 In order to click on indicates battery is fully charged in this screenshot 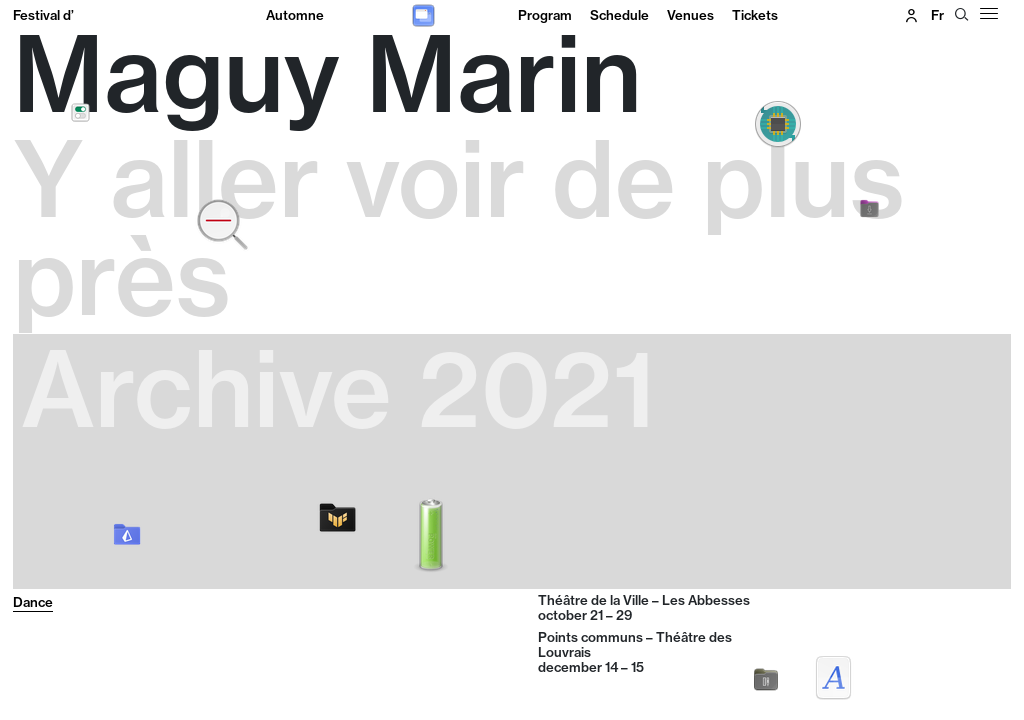, I will do `click(431, 536)`.